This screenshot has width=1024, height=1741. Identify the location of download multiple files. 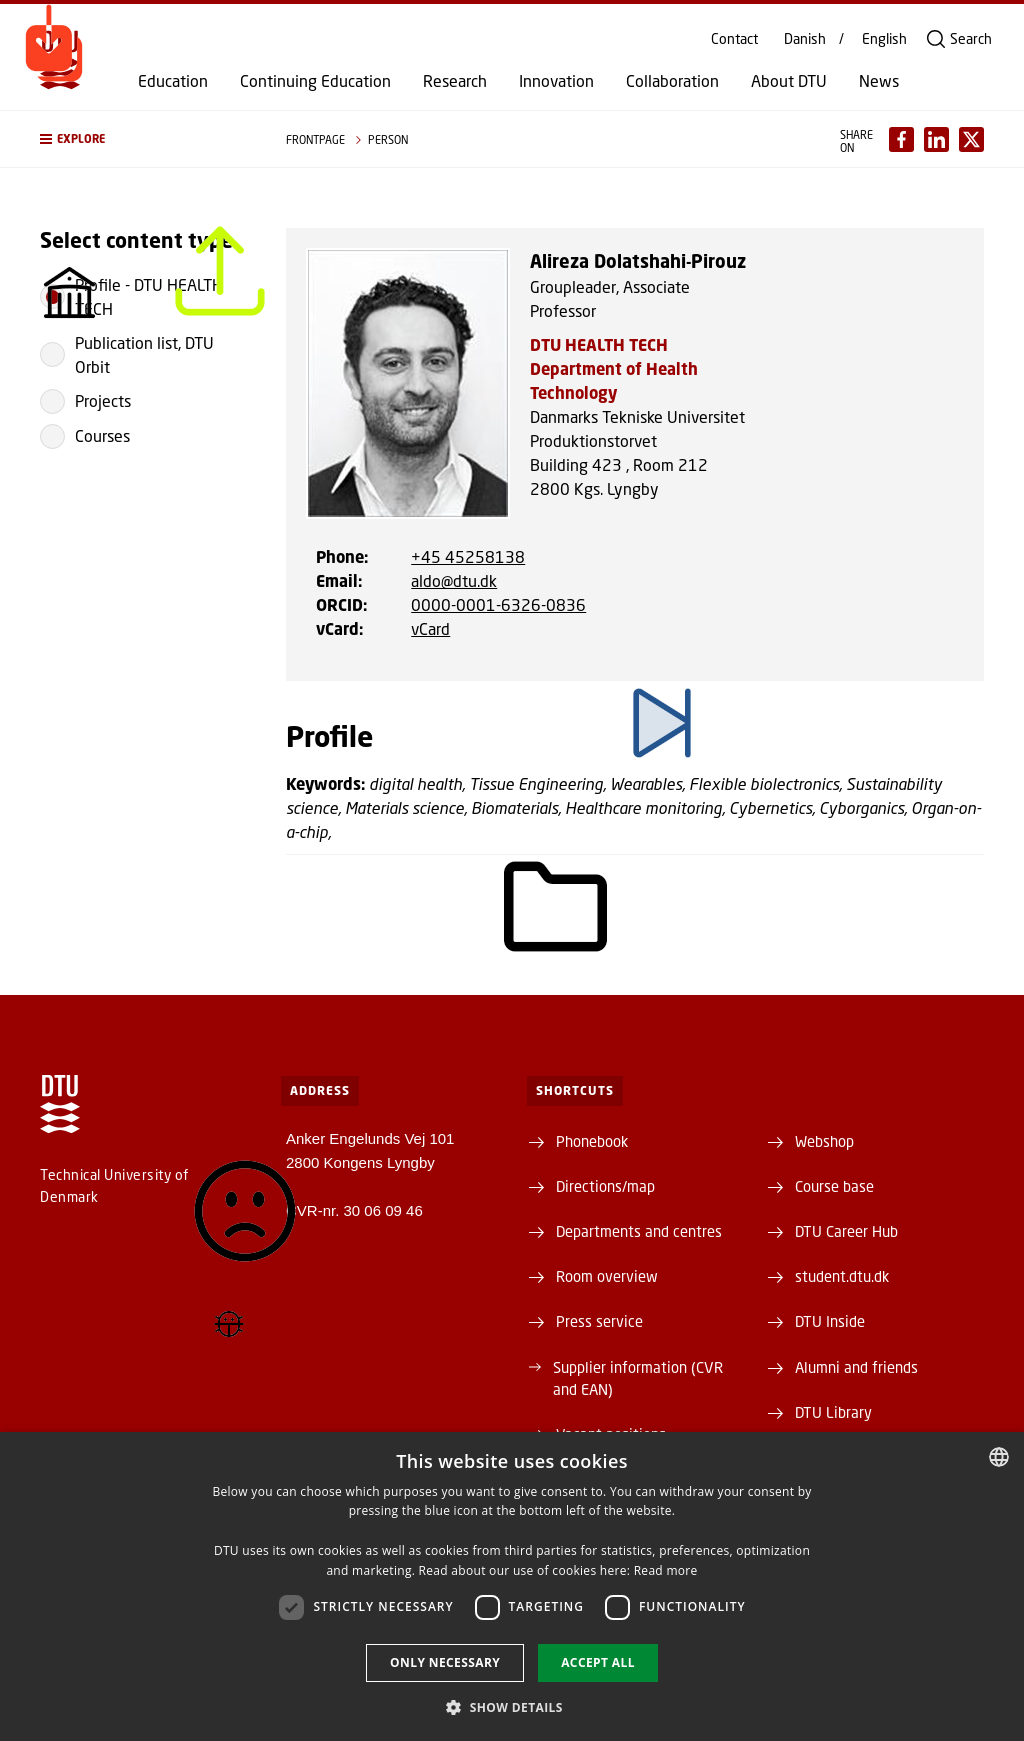
(54, 43).